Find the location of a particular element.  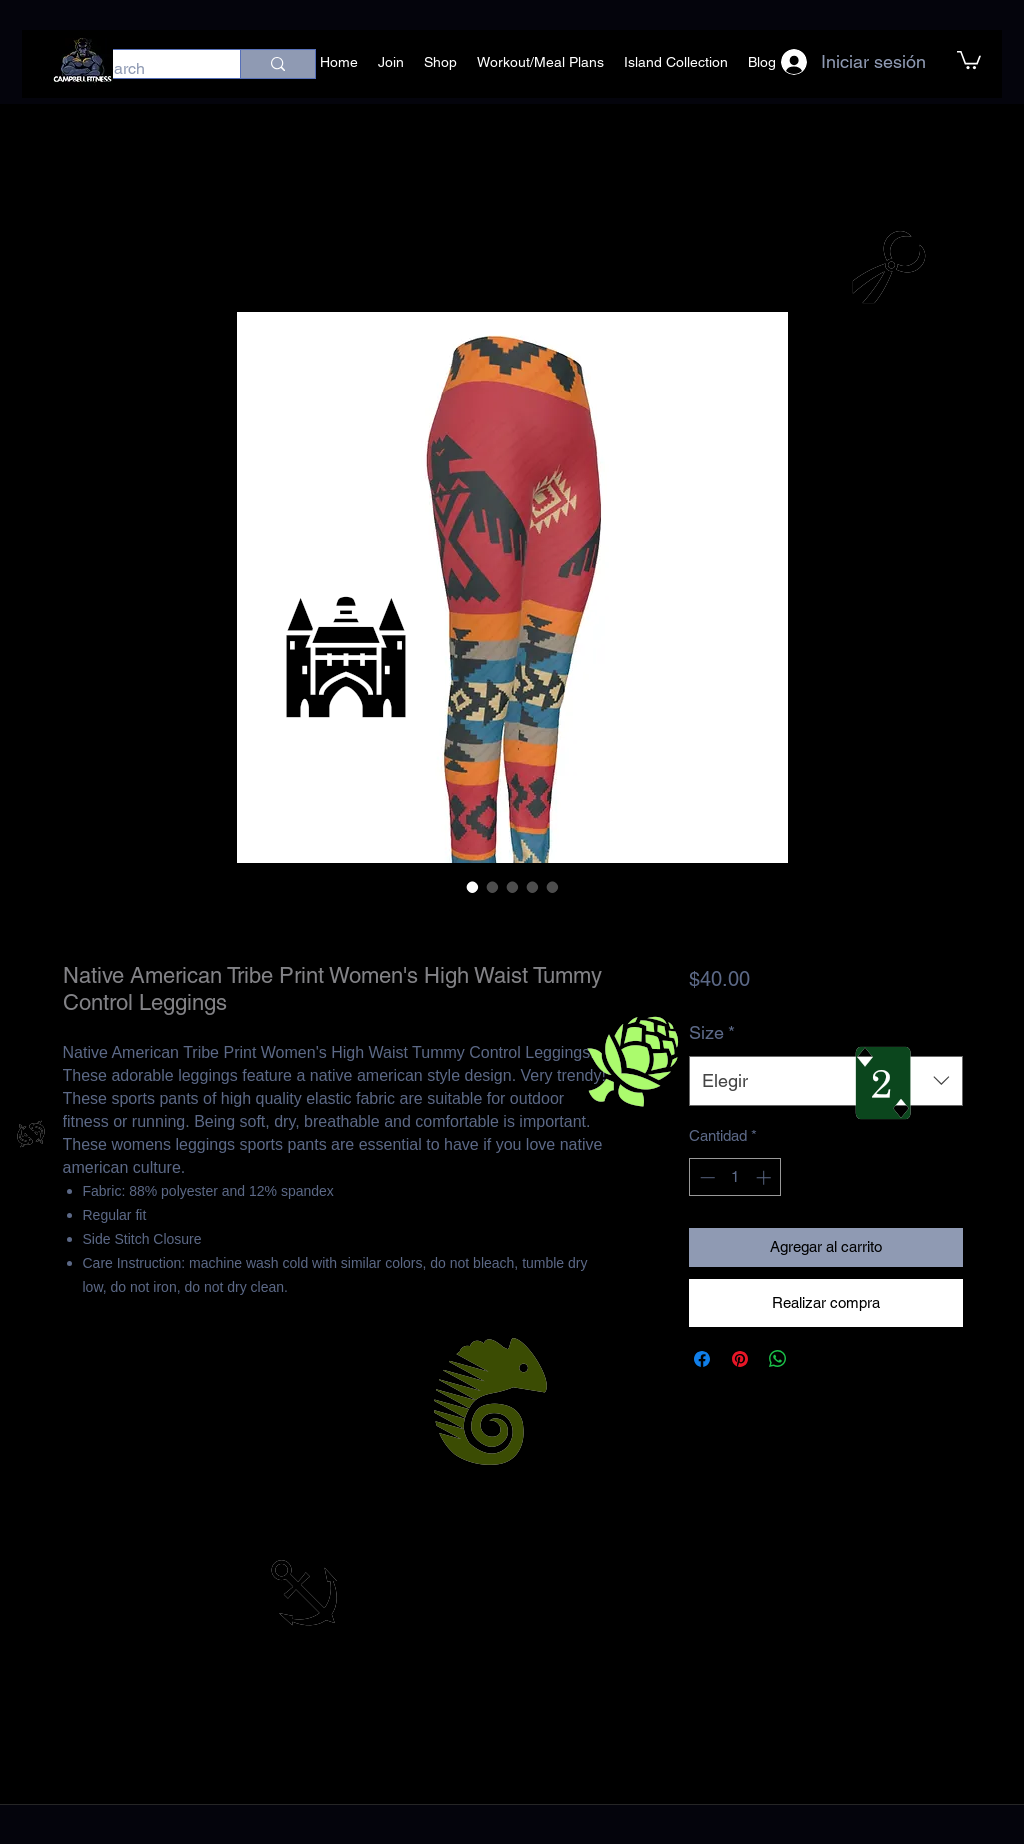

select artichoke as an ingredient is located at coordinates (633, 1061).